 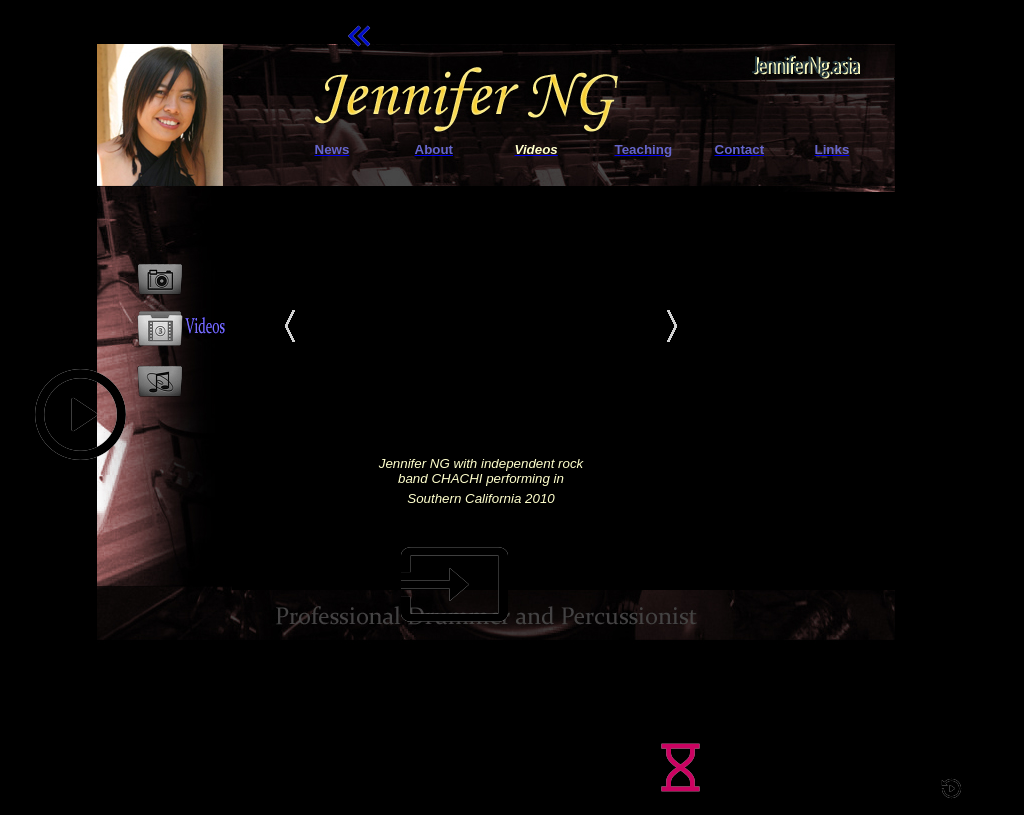 What do you see at coordinates (360, 36) in the screenshot?
I see `go back to the previous section` at bounding box center [360, 36].